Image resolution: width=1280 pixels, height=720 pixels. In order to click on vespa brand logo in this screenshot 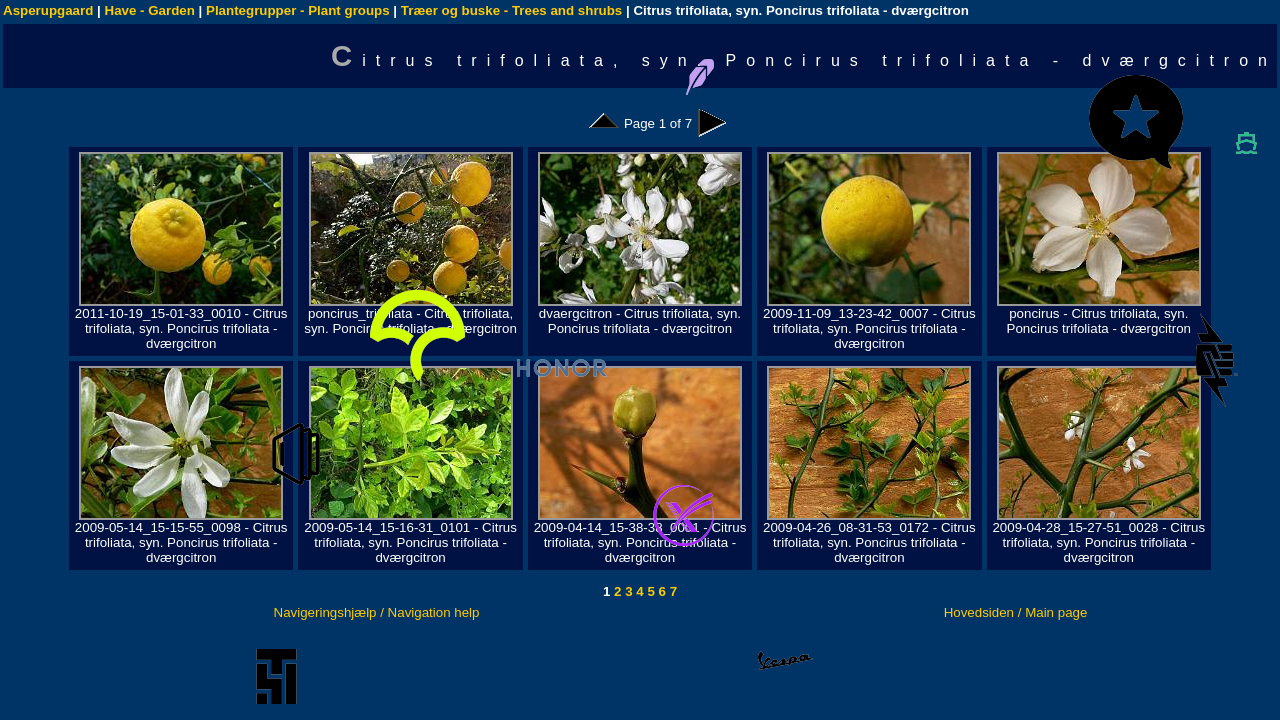, I will do `click(785, 660)`.